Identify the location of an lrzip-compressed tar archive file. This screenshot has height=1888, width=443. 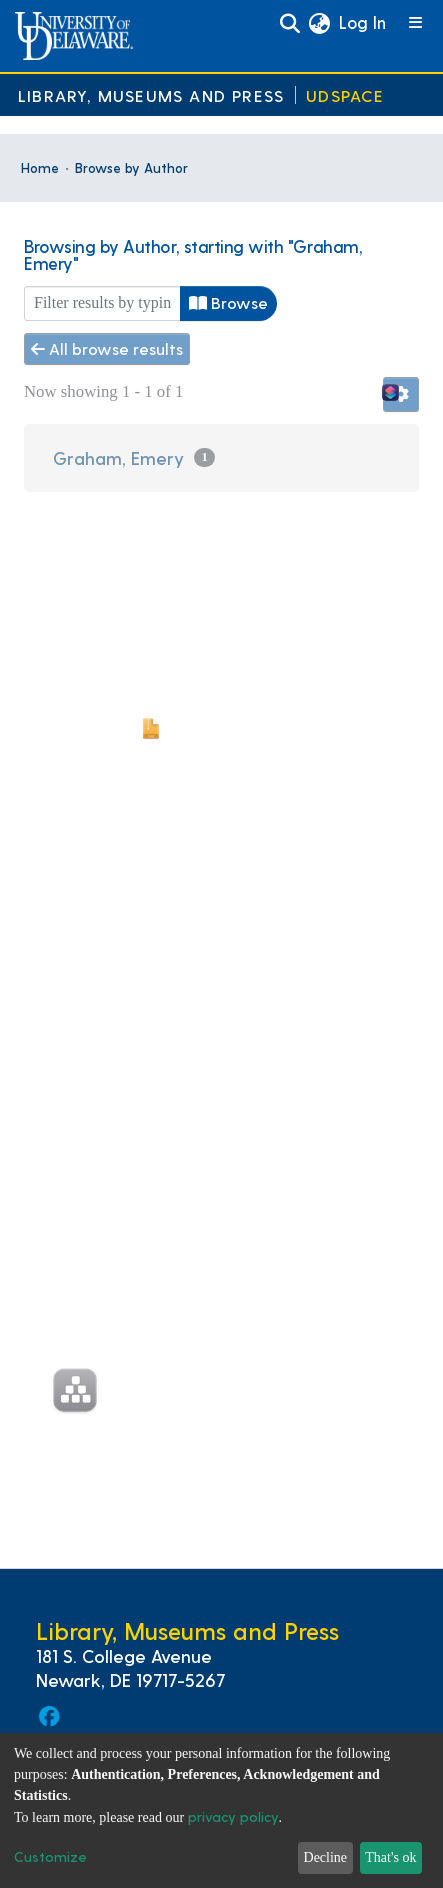
(151, 729).